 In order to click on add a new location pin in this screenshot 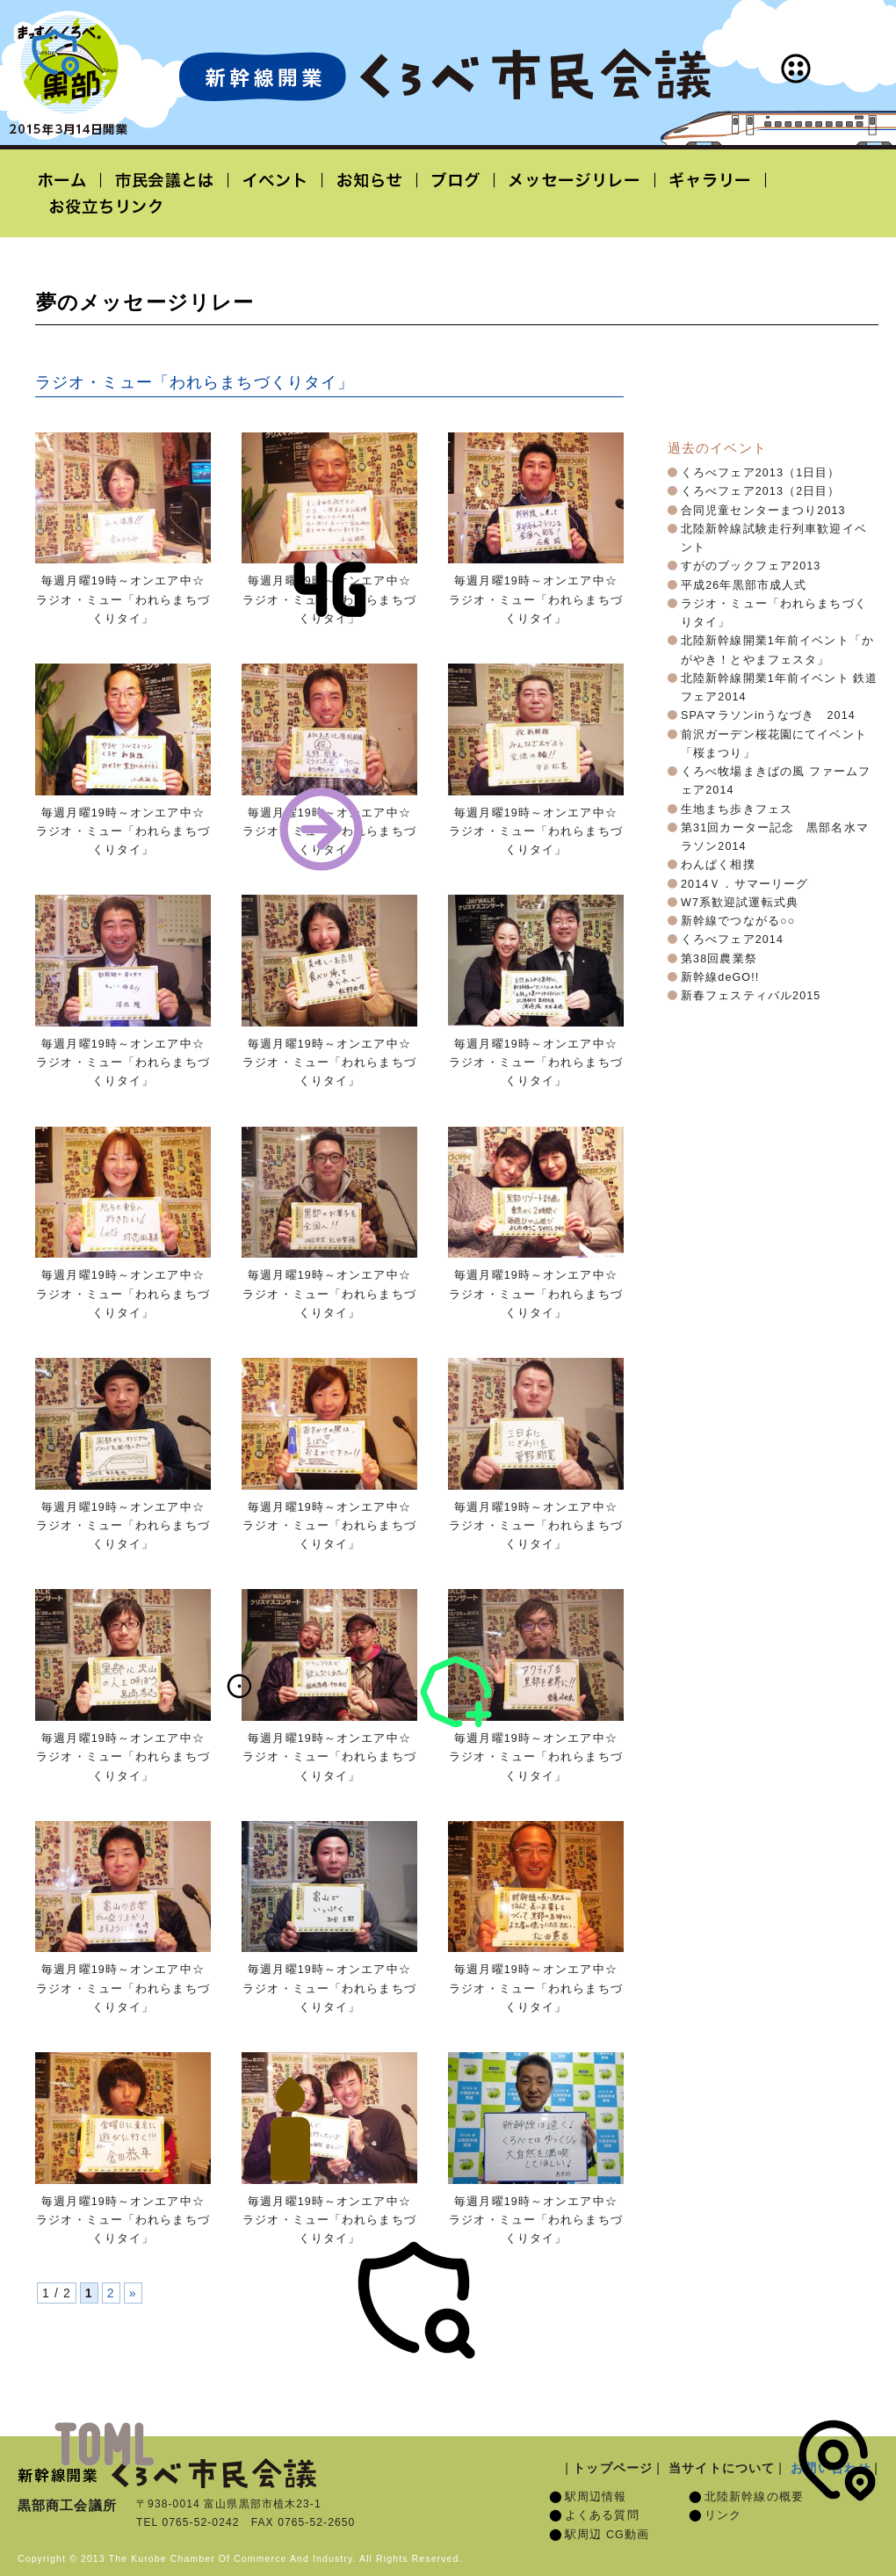, I will do `click(833, 2458)`.